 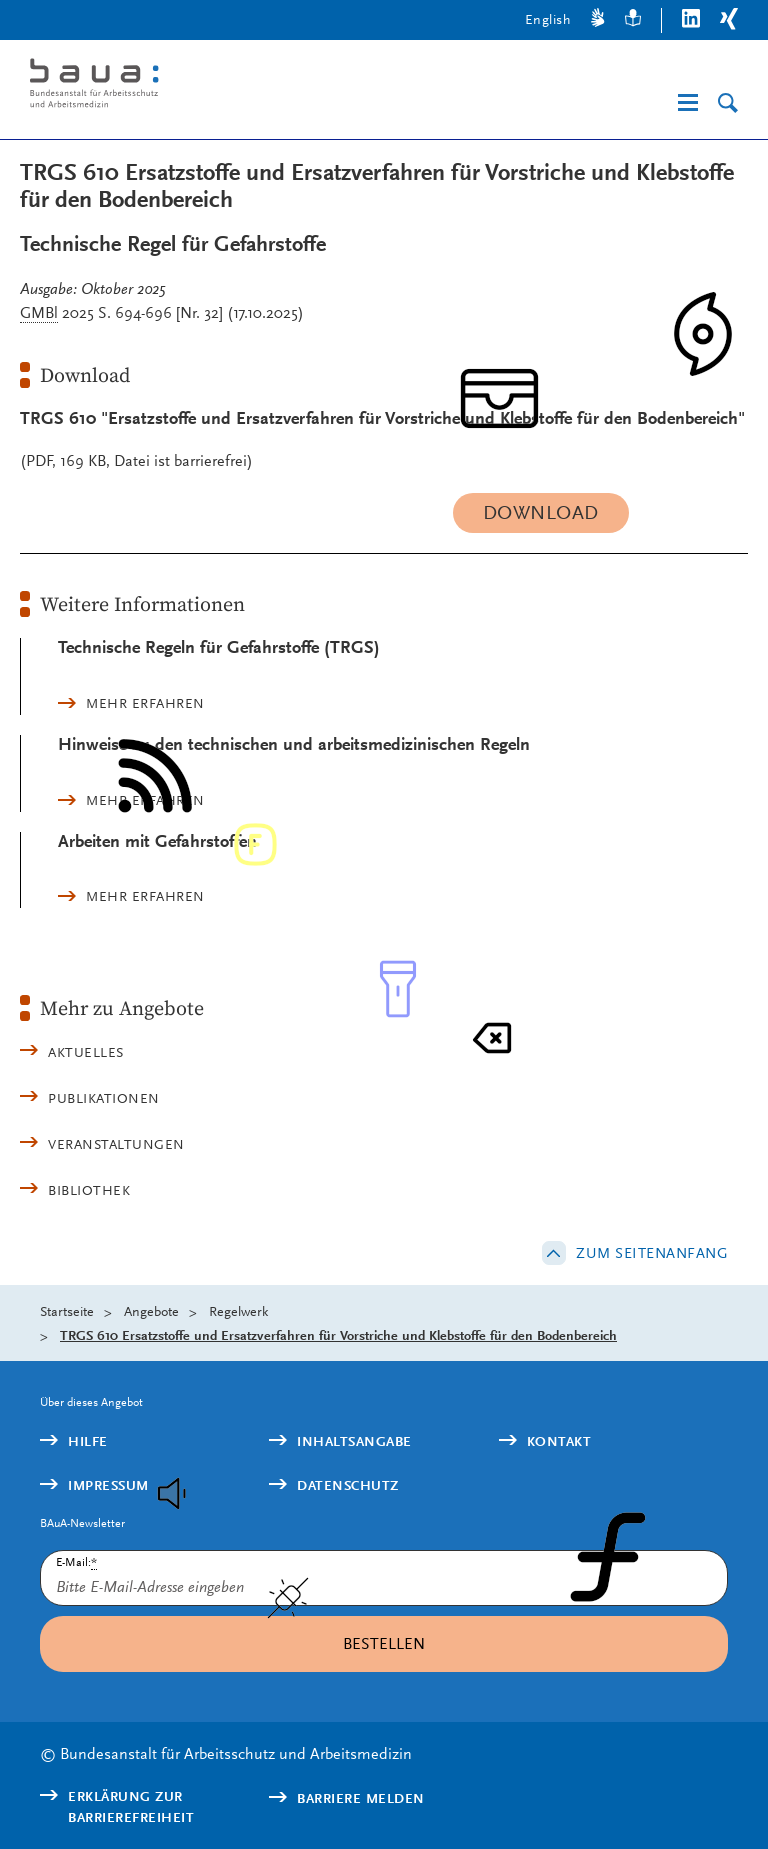 What do you see at coordinates (499, 398) in the screenshot?
I see `access your wallet or payment cards` at bounding box center [499, 398].